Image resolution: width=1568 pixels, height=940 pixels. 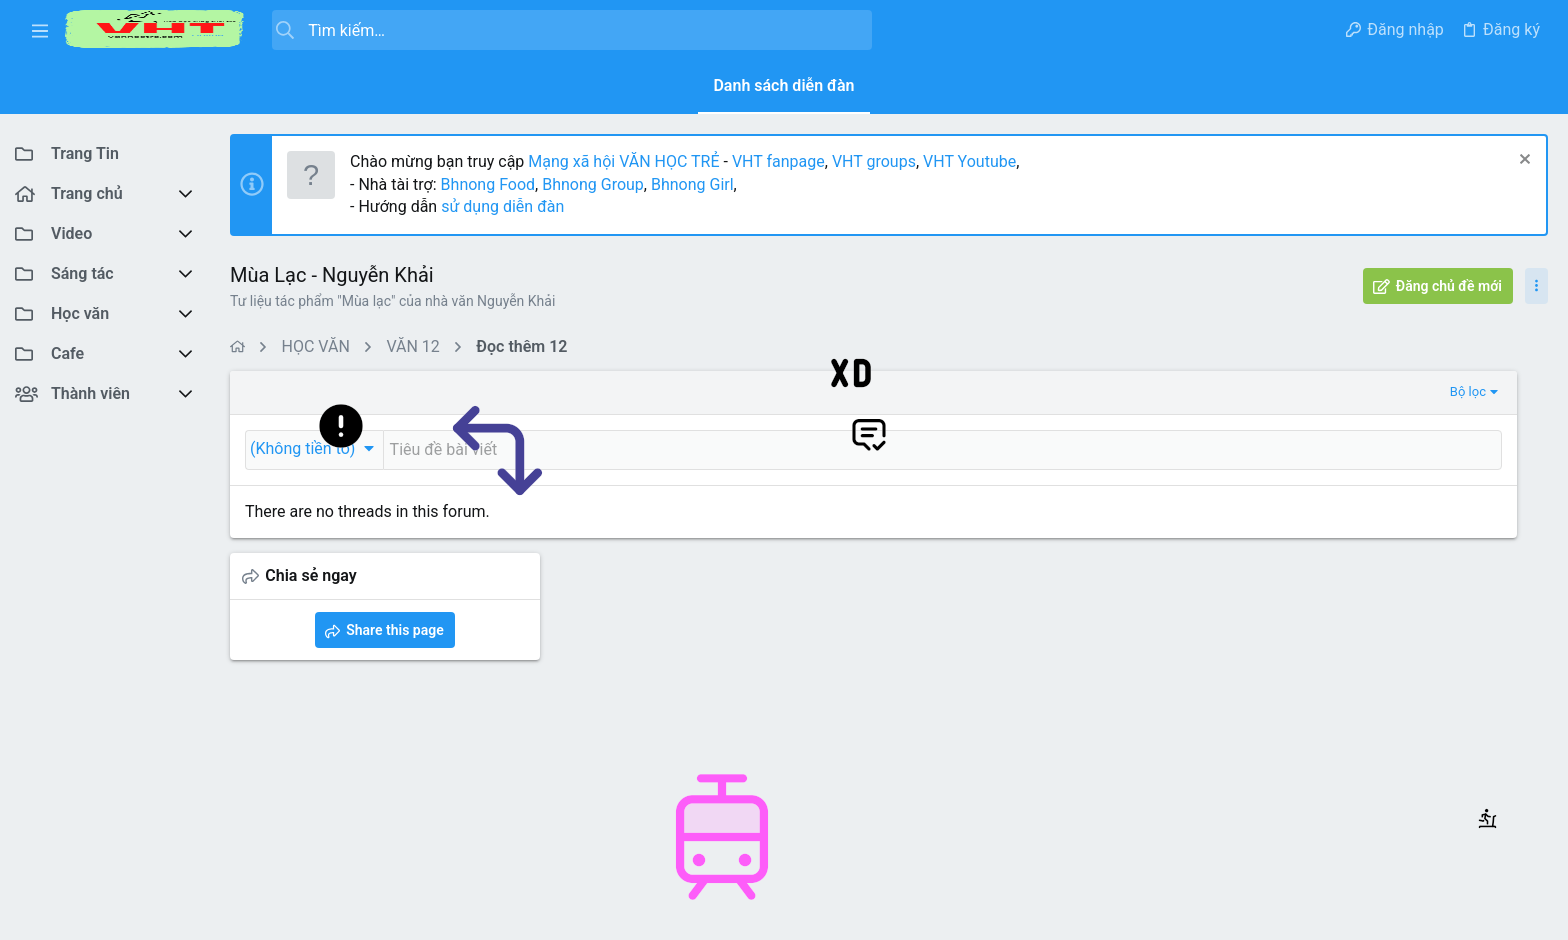 I want to click on move or resize element diagonally to bottom-left, so click(x=497, y=450).